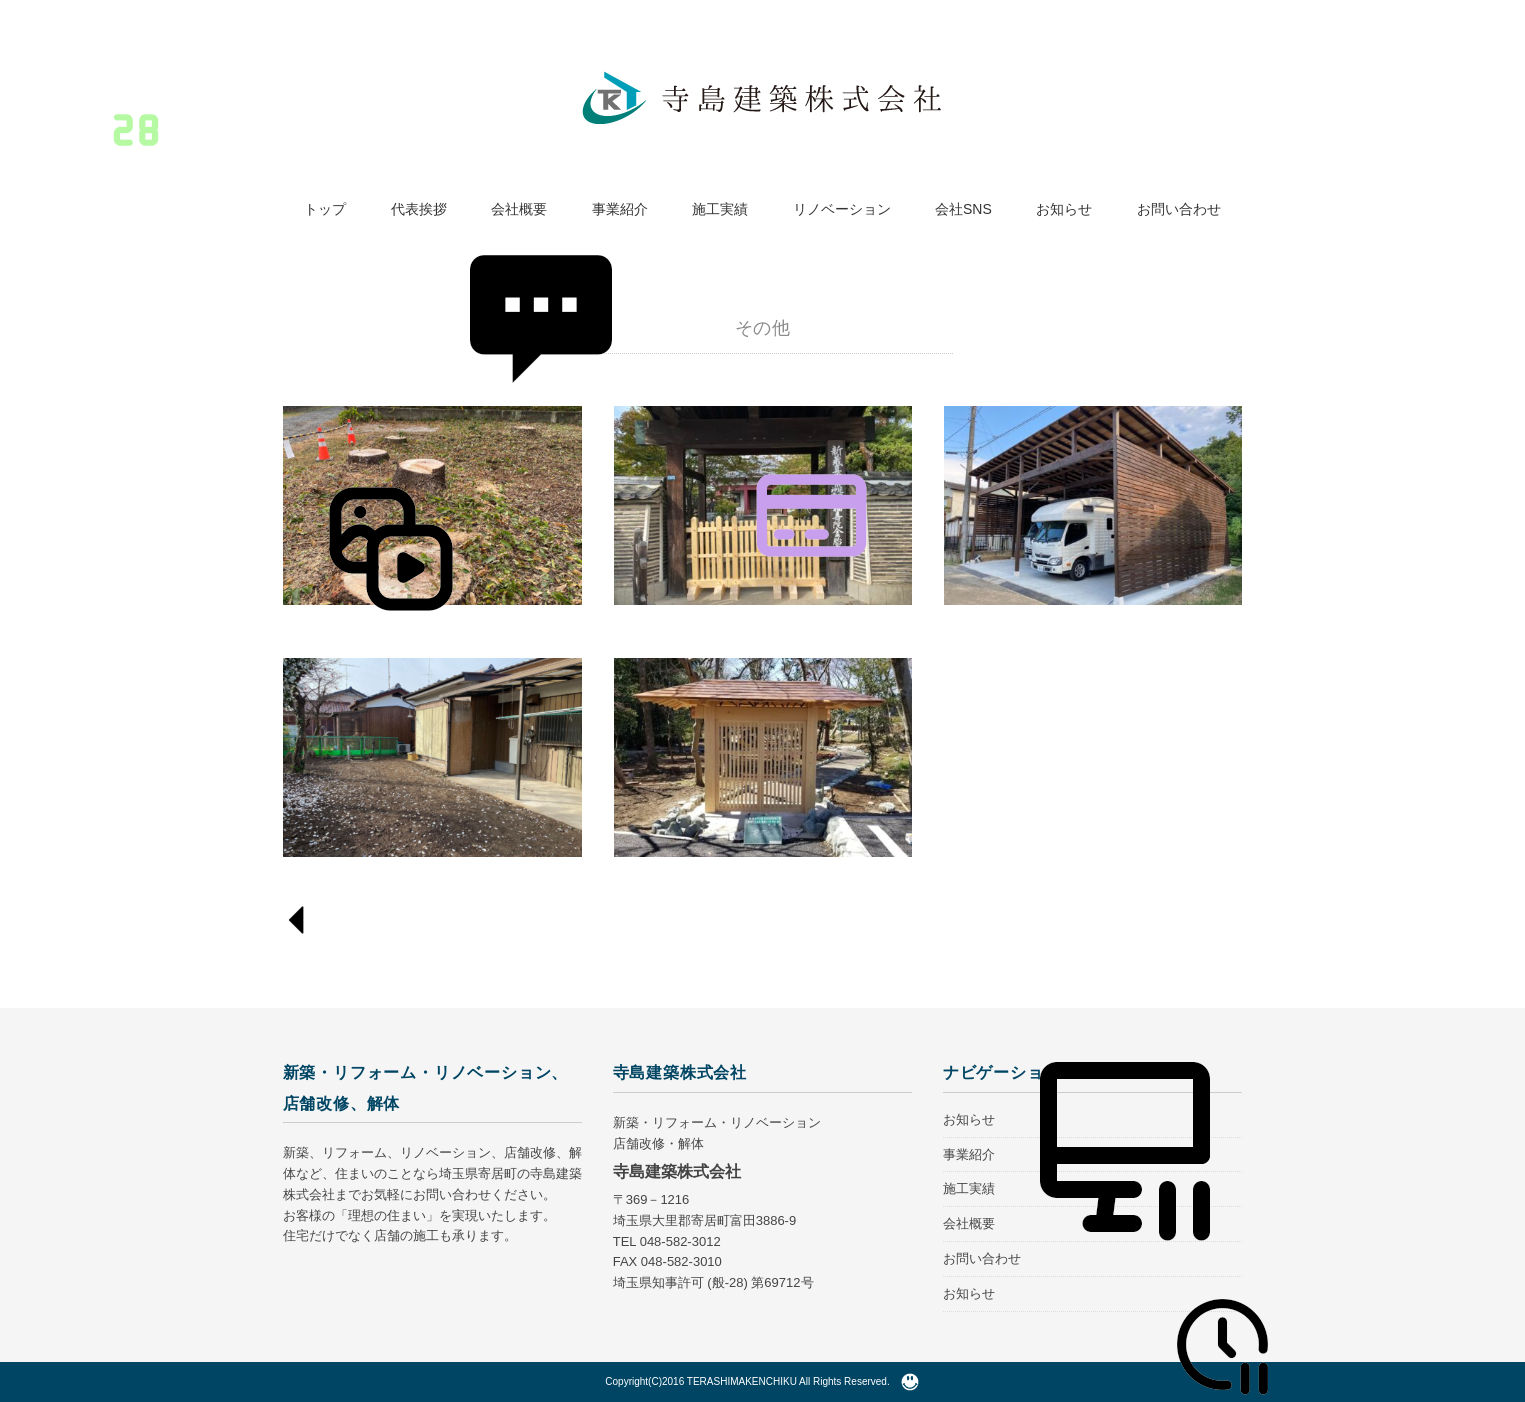 The height and width of the screenshot is (1402, 1525). I want to click on navigate back to the previous screen, so click(296, 920).